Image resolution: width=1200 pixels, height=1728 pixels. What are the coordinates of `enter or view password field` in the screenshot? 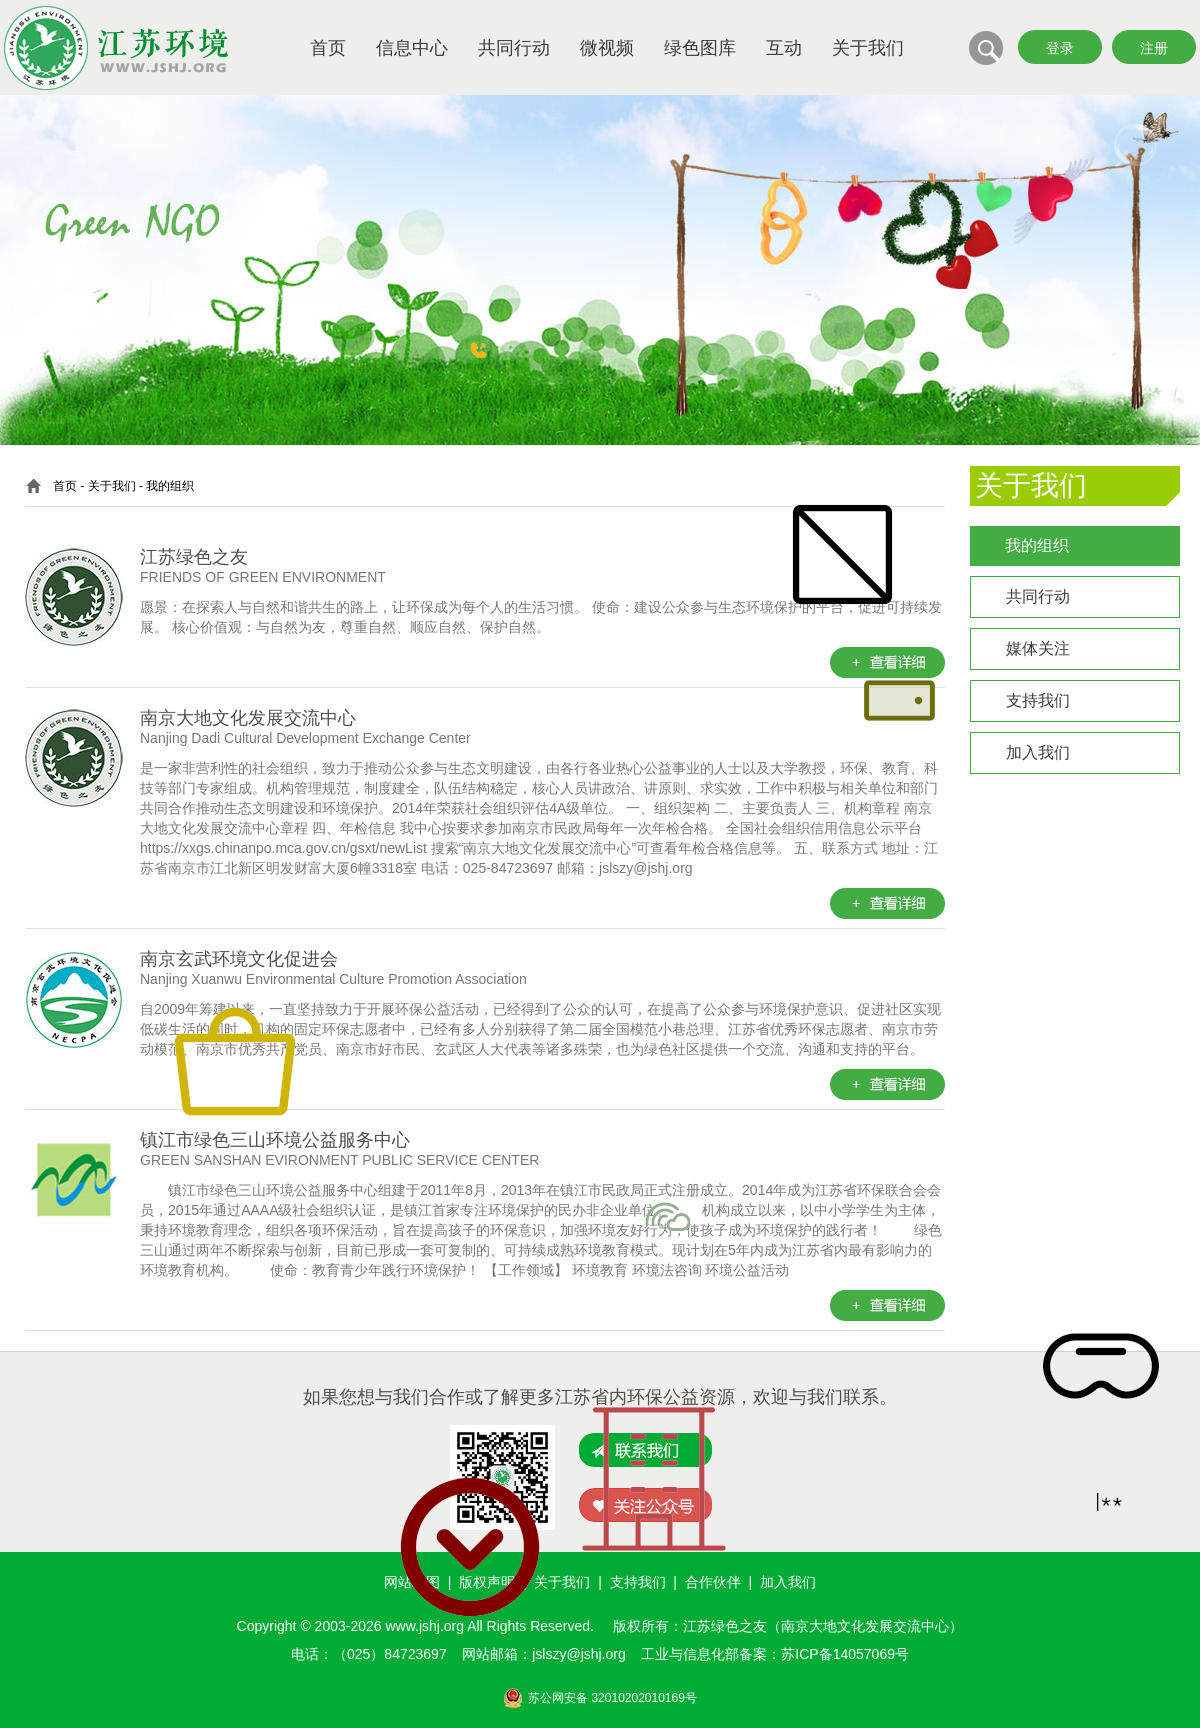 It's located at (1108, 1502).